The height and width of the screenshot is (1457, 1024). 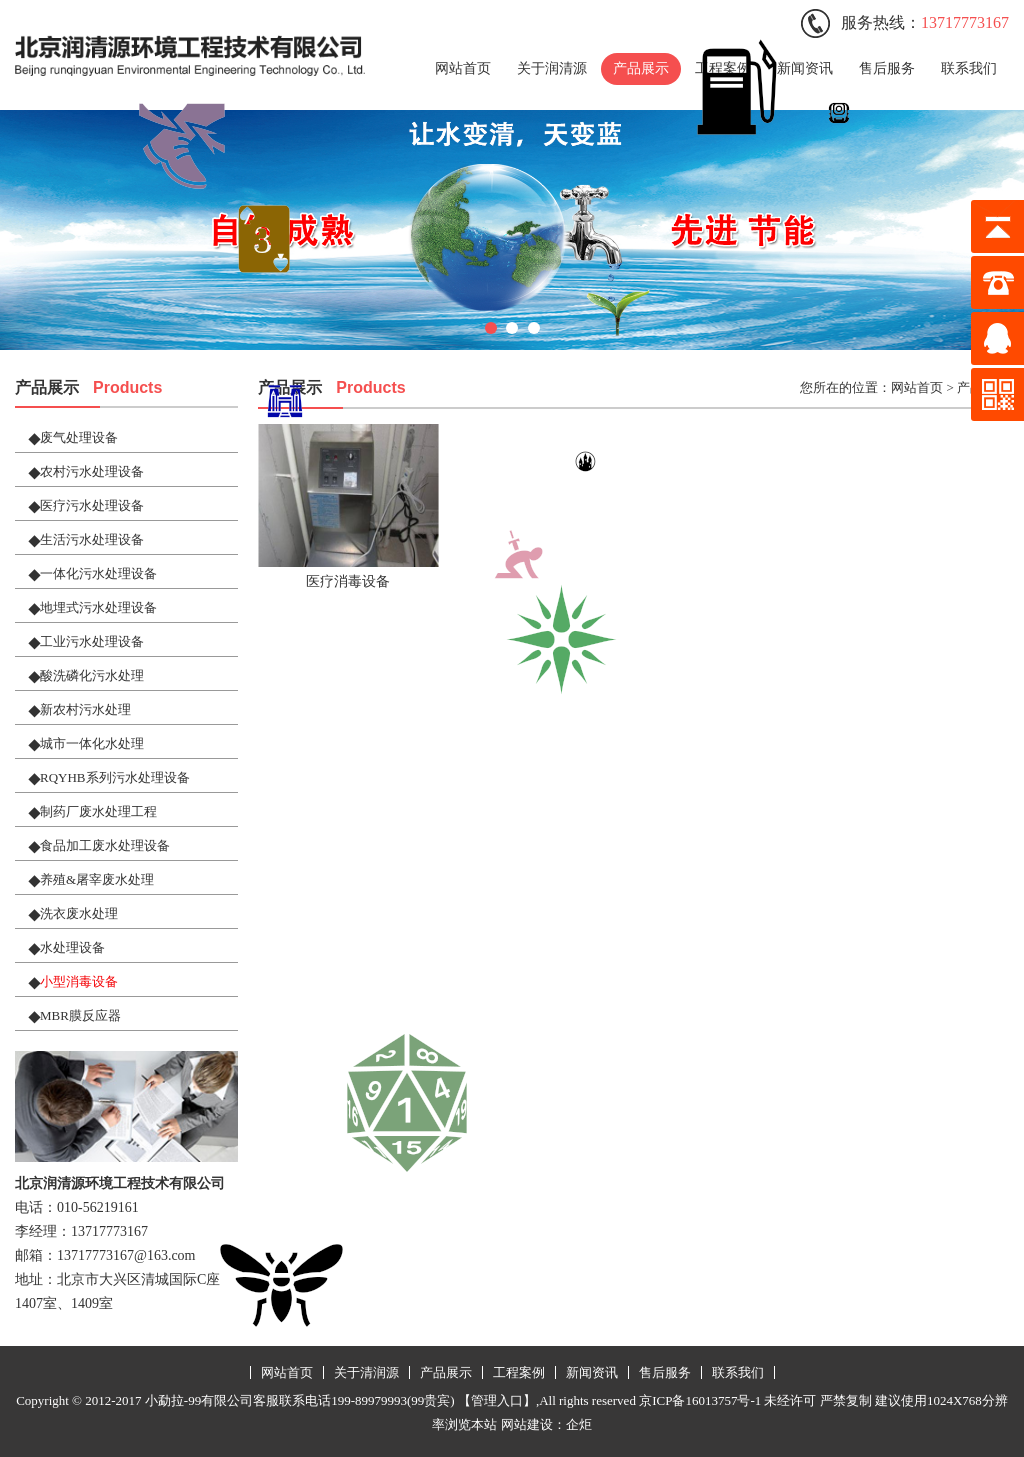 What do you see at coordinates (281, 1285) in the screenshot?
I see `cicada or insect-themed game element` at bounding box center [281, 1285].